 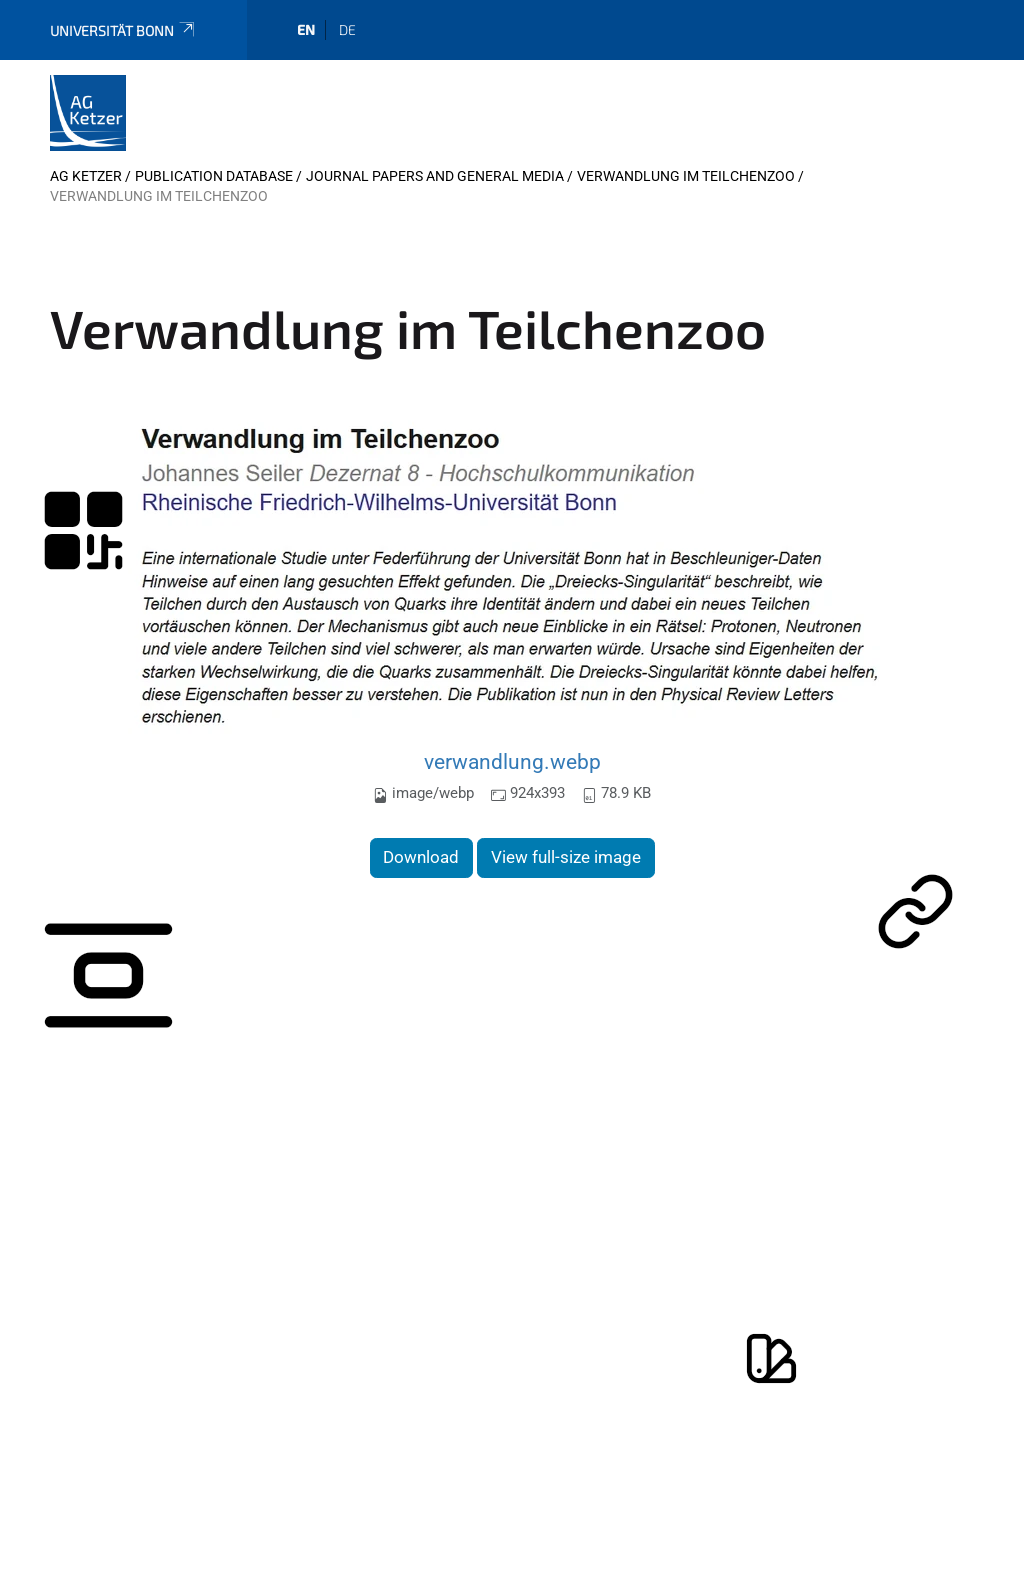 I want to click on scan or generate a qr code, so click(x=83, y=530).